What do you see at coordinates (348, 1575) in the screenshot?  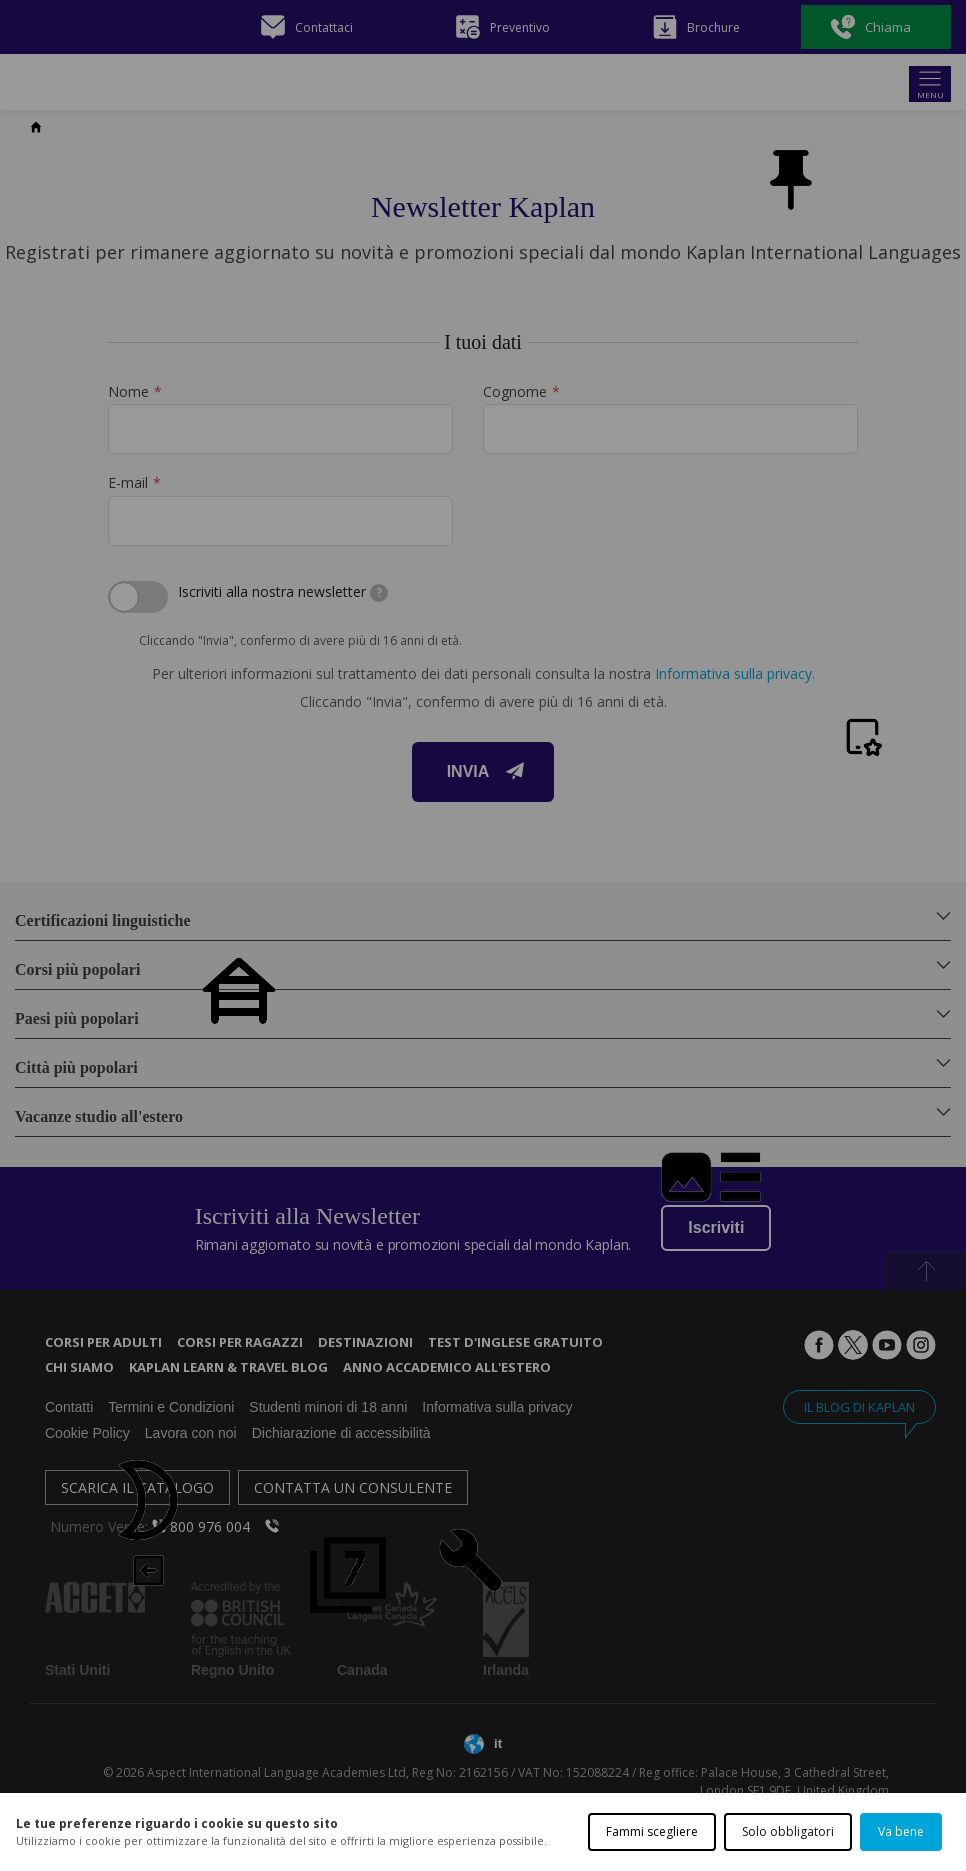 I see `indicates item 7 in a numbered series or filter` at bounding box center [348, 1575].